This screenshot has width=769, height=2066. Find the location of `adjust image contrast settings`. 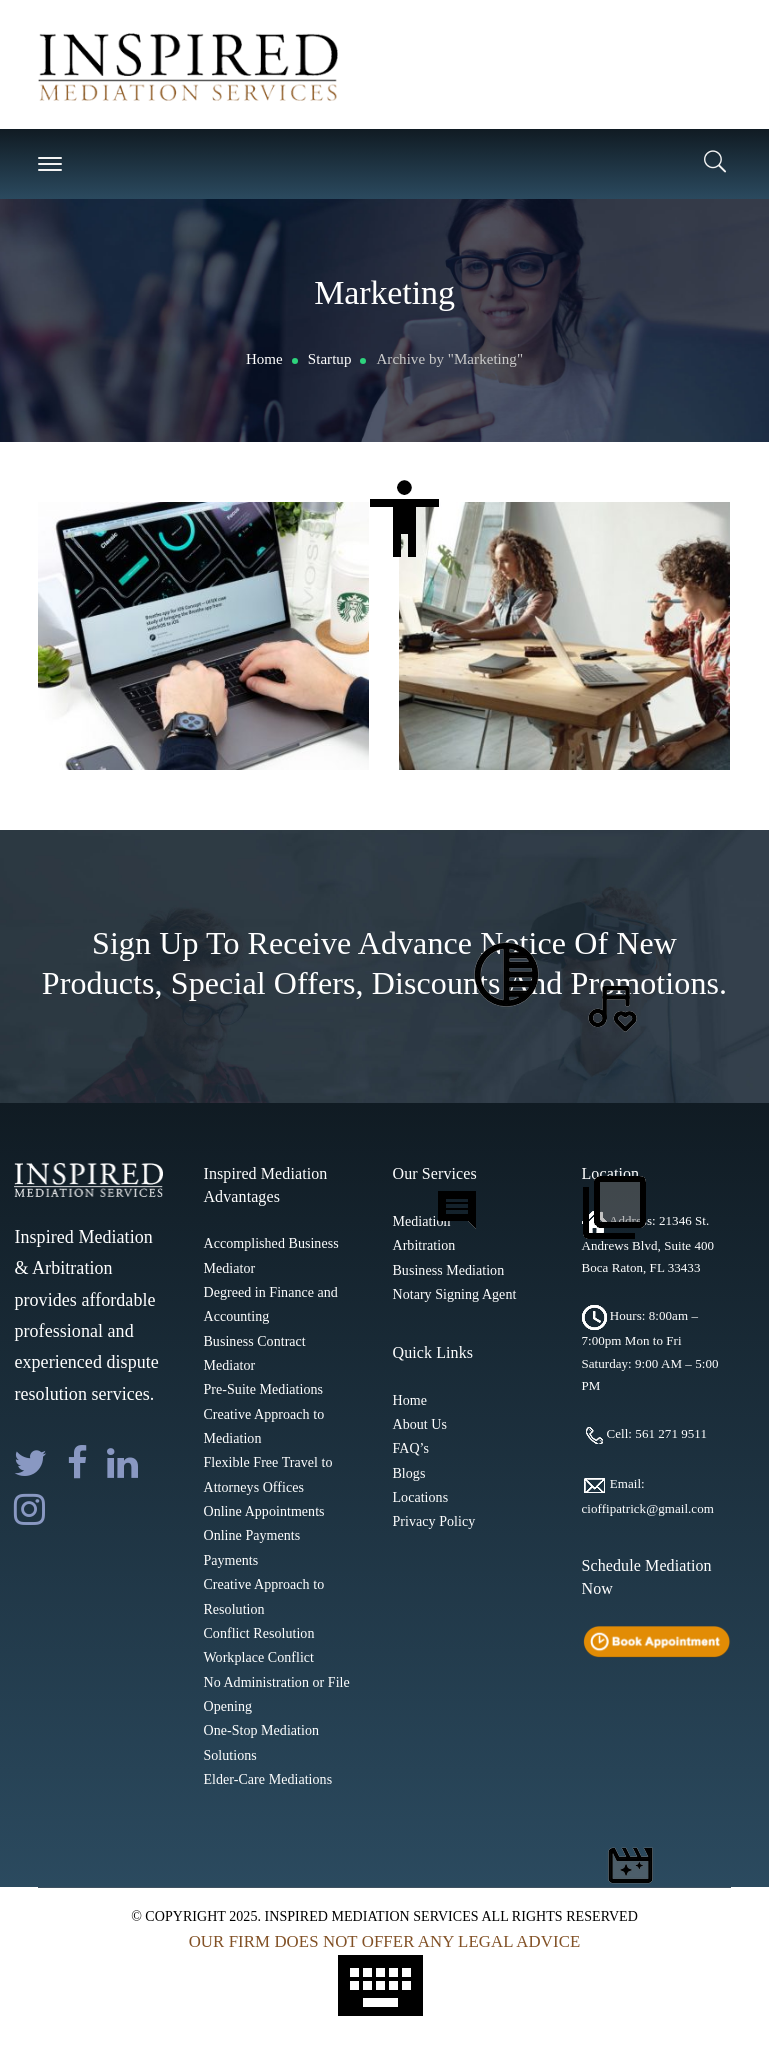

adjust image contrast settings is located at coordinates (506, 974).